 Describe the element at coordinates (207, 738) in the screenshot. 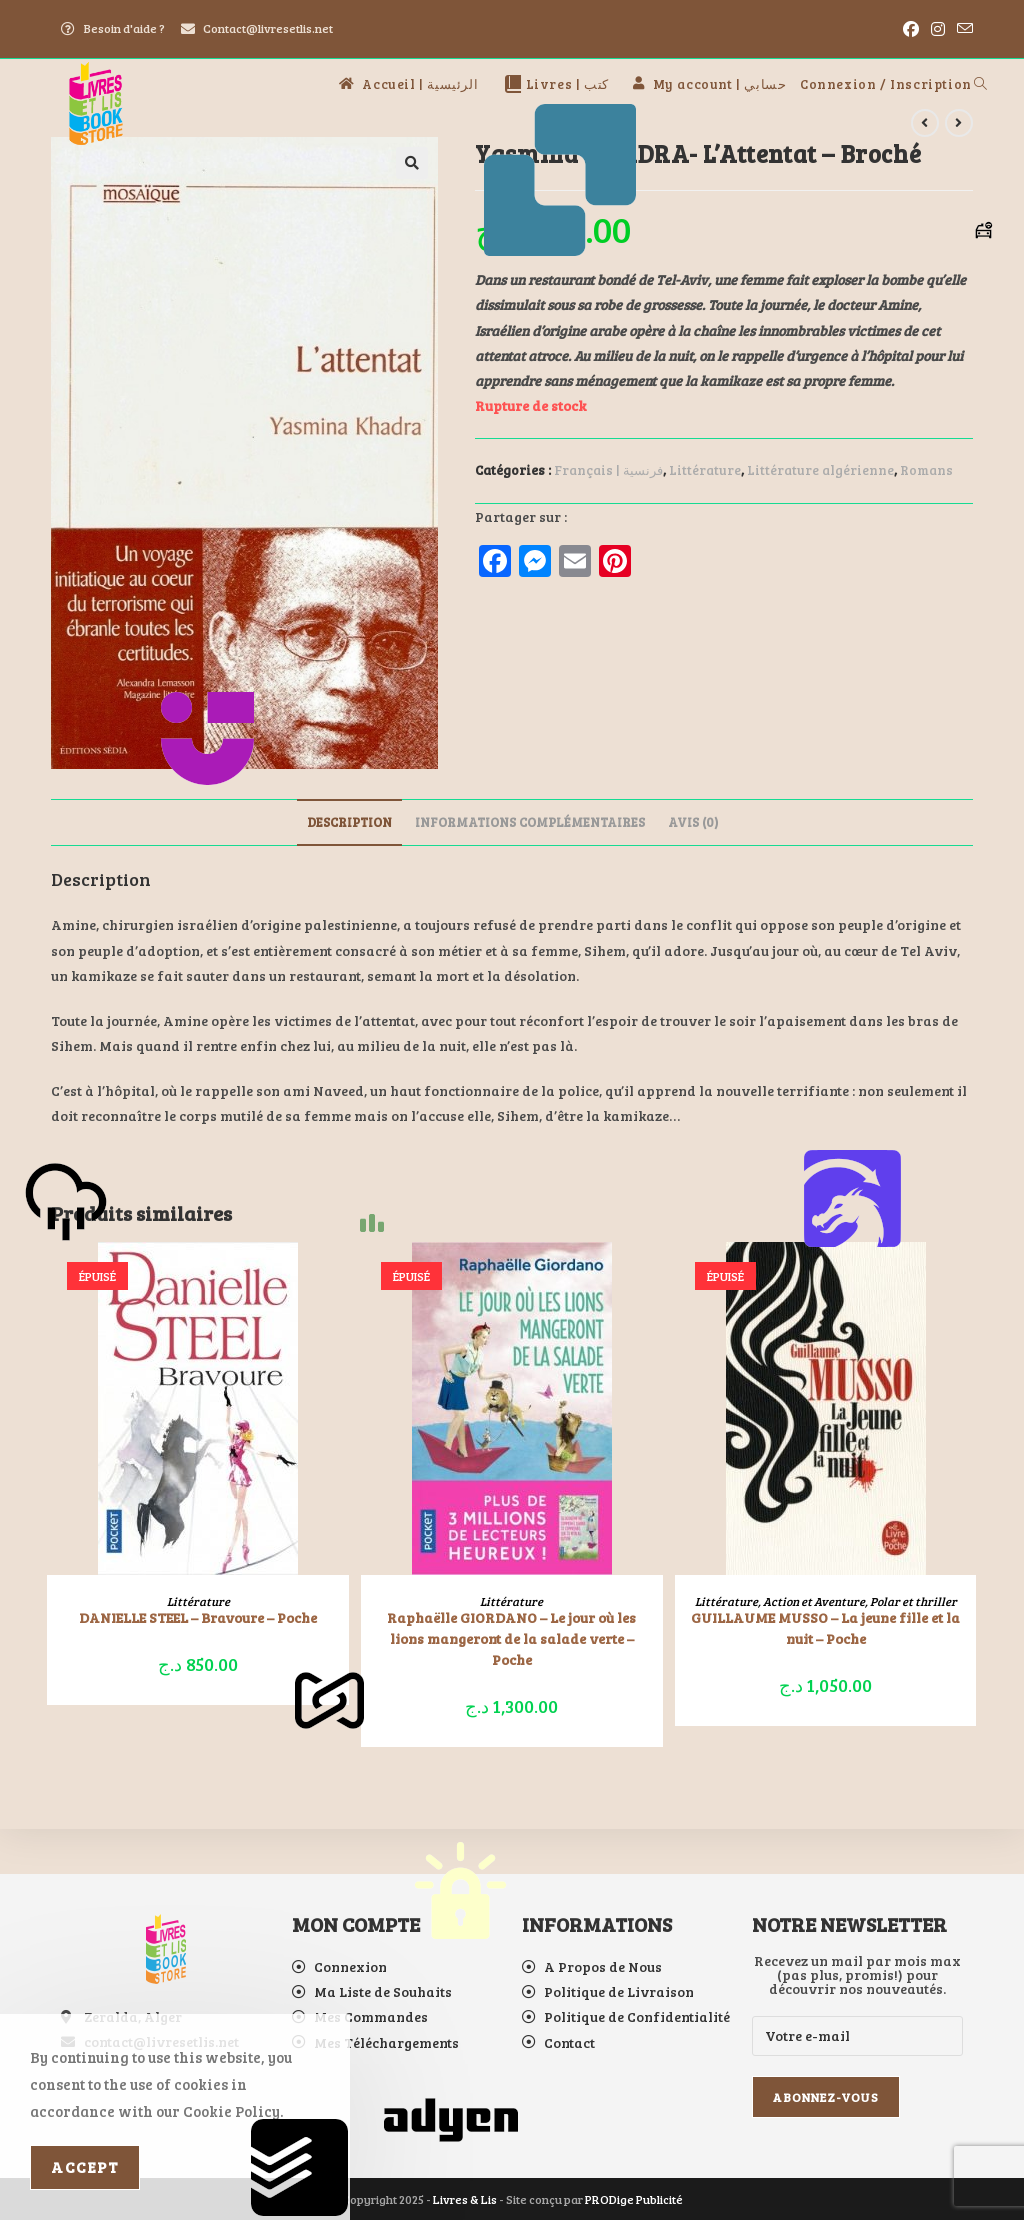

I see `open the NiceHash cryptocurrency mining app` at that location.